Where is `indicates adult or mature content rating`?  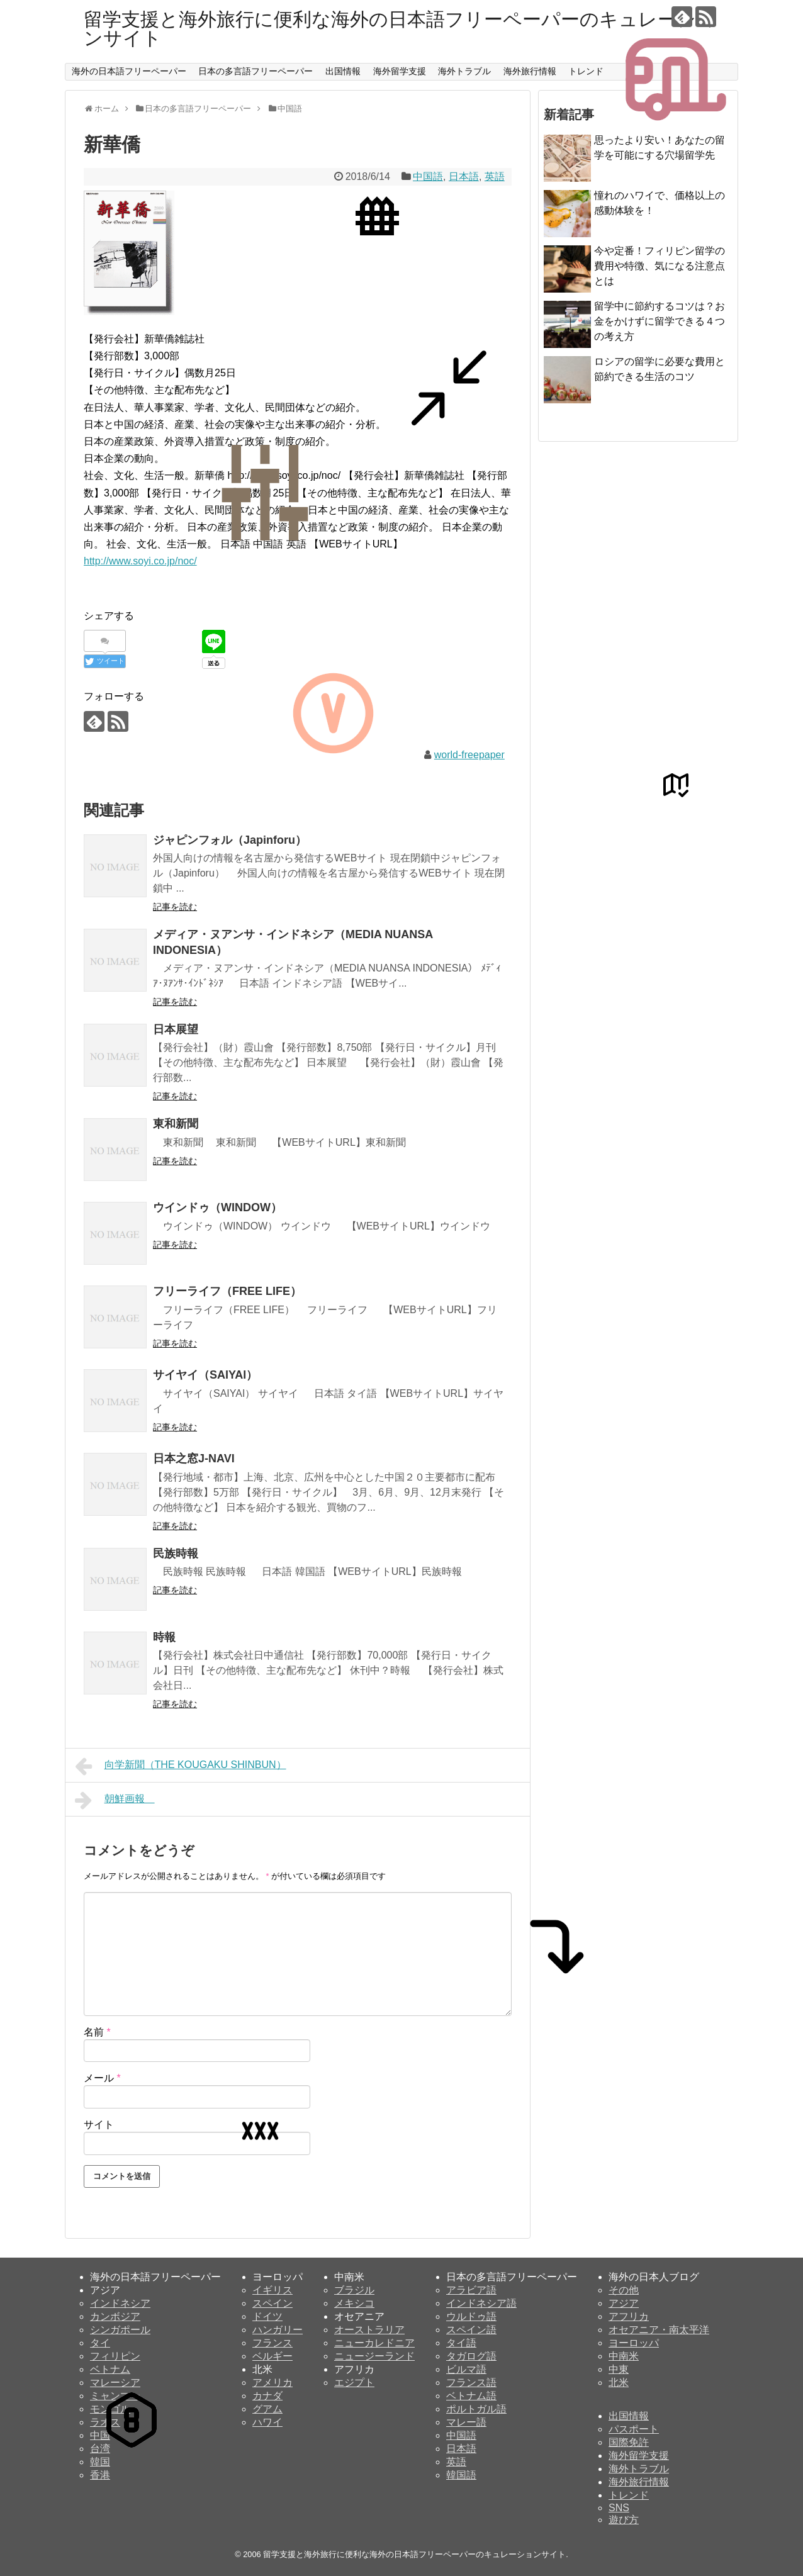
indicates adult or mature content rating is located at coordinates (260, 2131).